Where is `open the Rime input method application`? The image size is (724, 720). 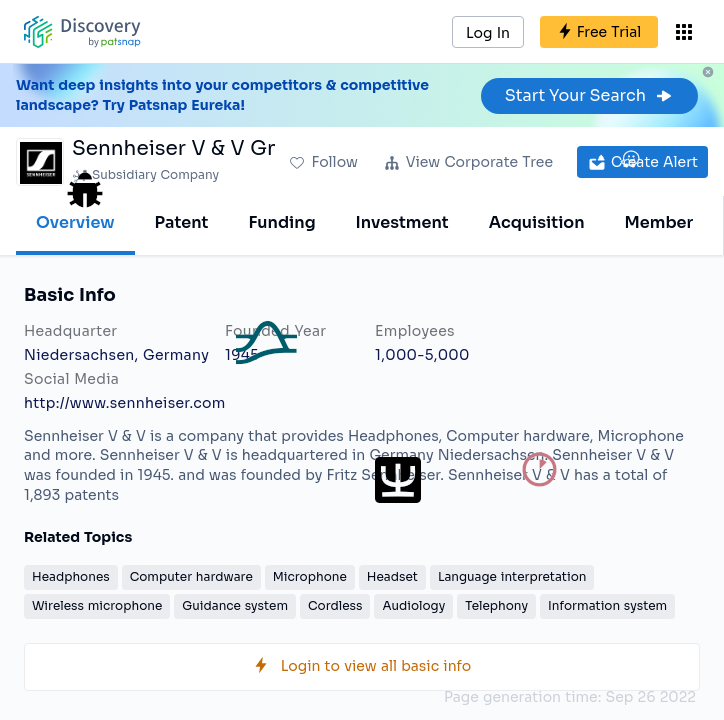 open the Rime input method application is located at coordinates (398, 480).